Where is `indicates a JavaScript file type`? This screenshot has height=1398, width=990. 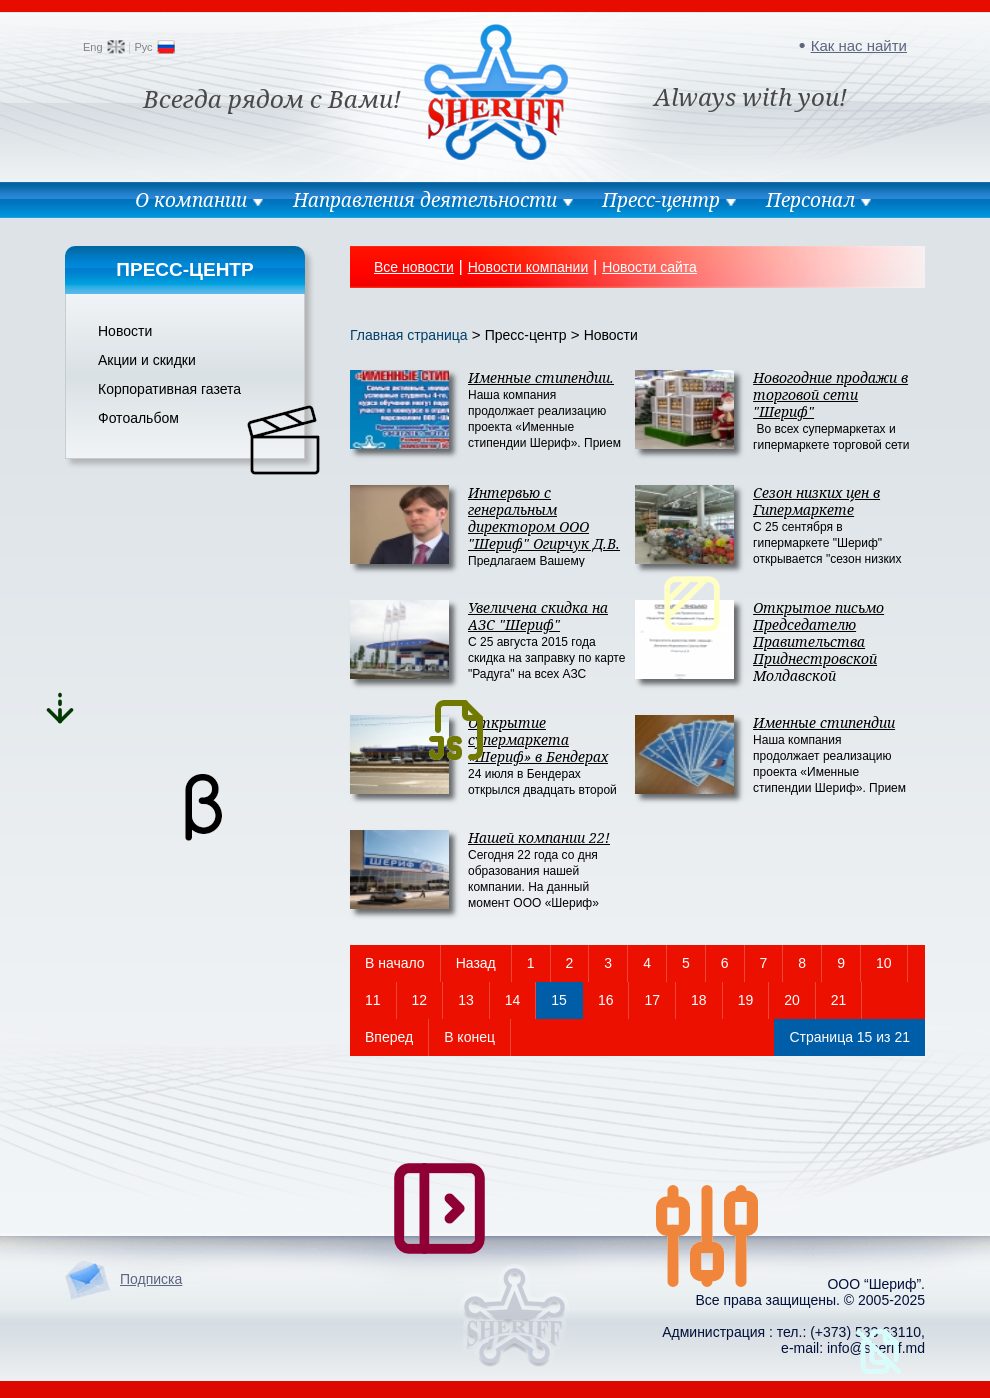
indicates a JavaScript file type is located at coordinates (459, 730).